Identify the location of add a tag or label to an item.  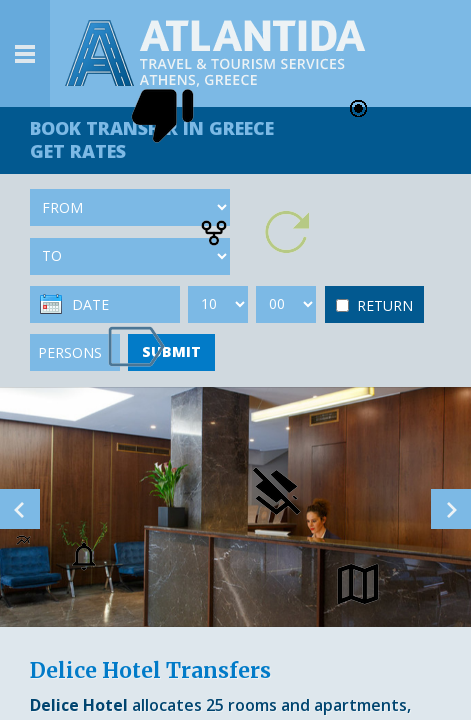
(134, 346).